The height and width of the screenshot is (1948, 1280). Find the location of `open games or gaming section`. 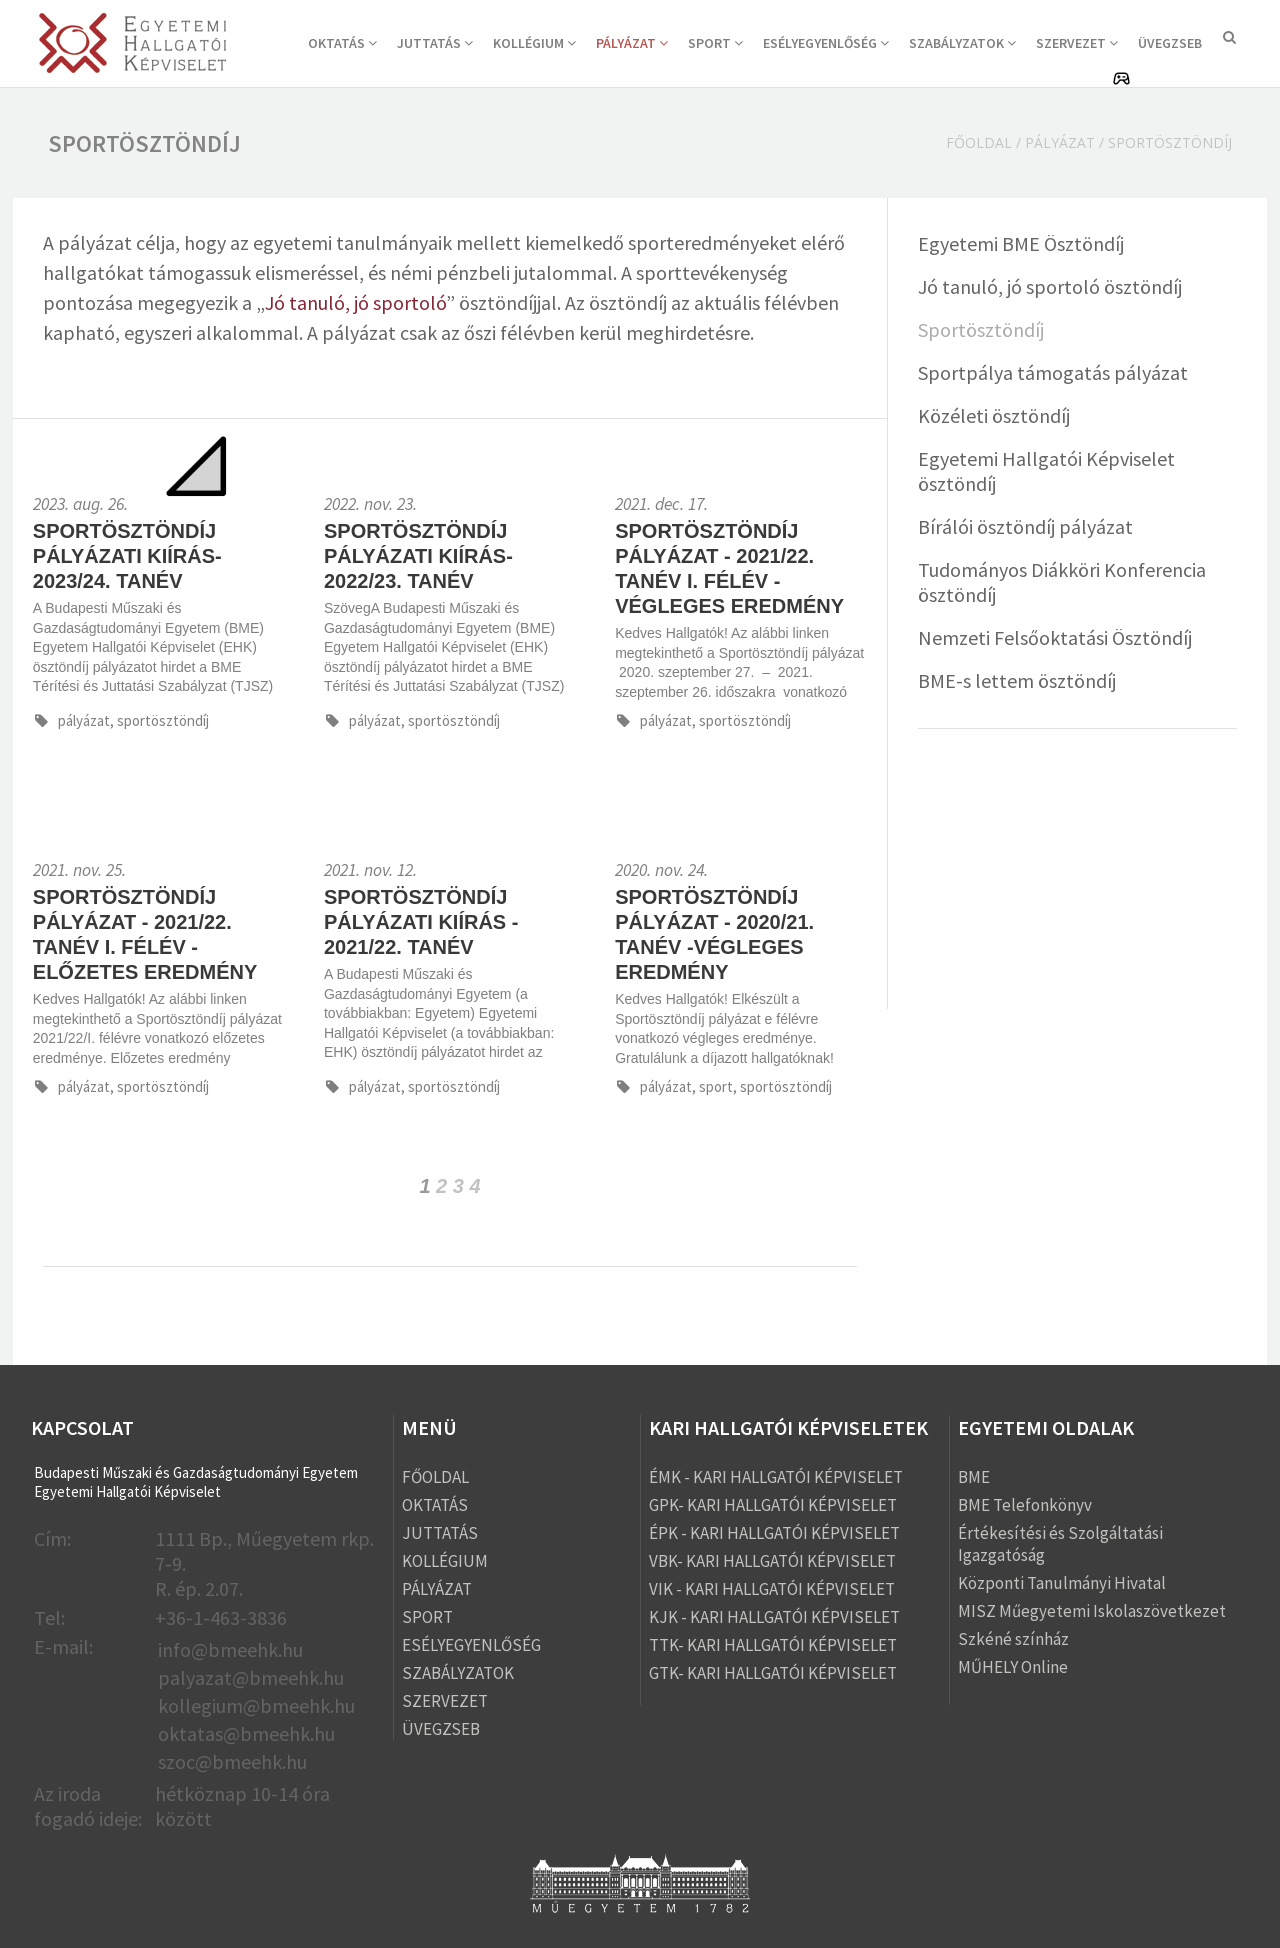

open games or gaming section is located at coordinates (1121, 78).